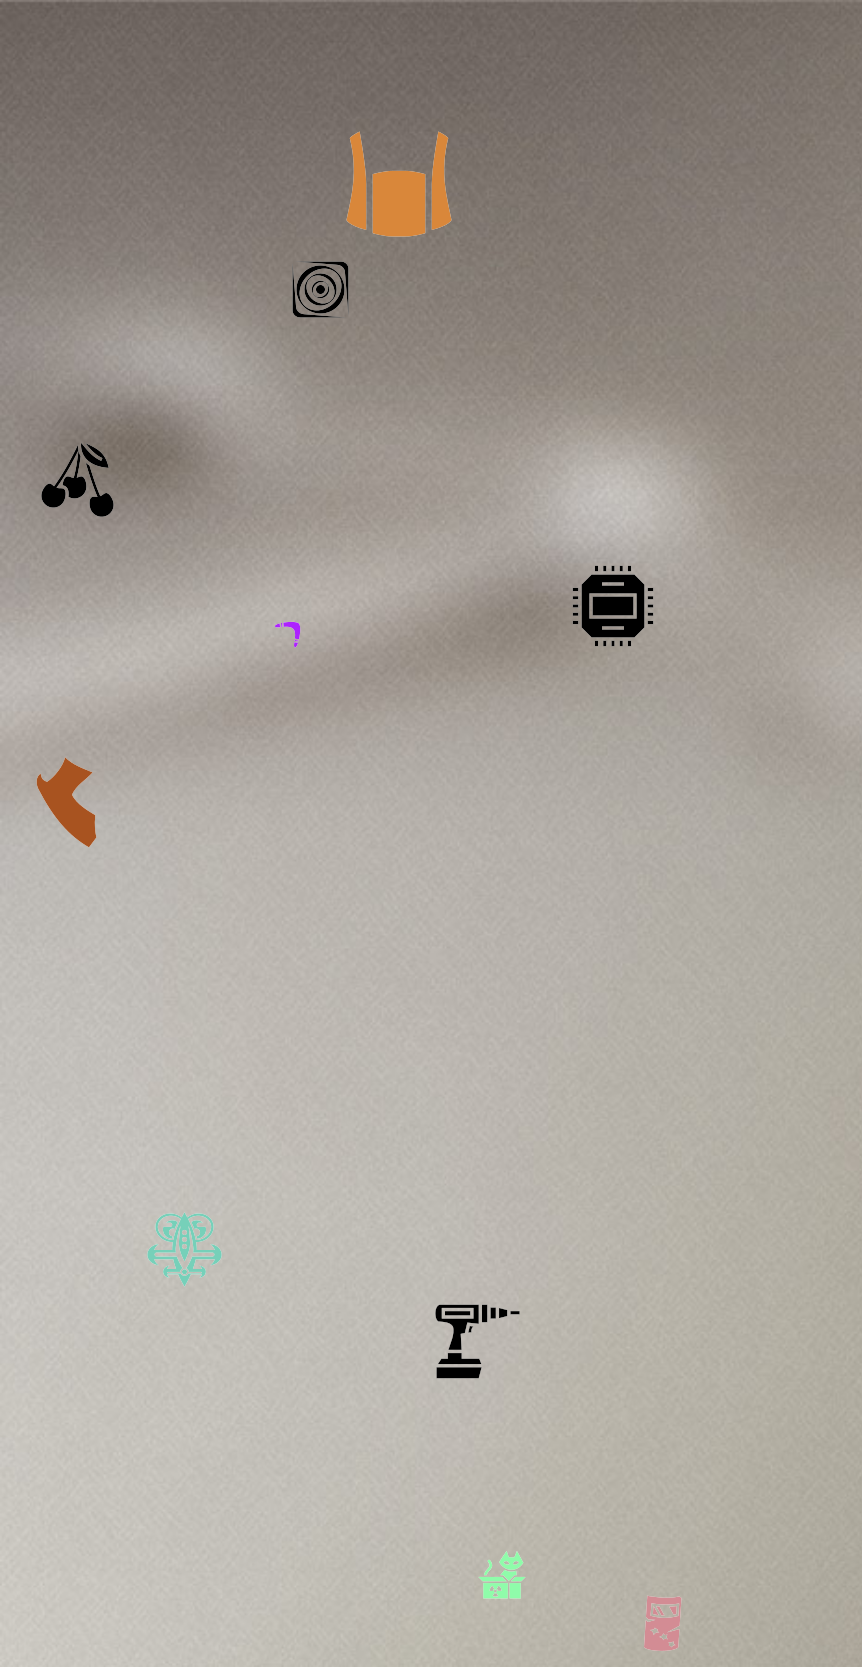  What do you see at coordinates (320, 289) in the screenshot?
I see `abstract decorative element or game asset` at bounding box center [320, 289].